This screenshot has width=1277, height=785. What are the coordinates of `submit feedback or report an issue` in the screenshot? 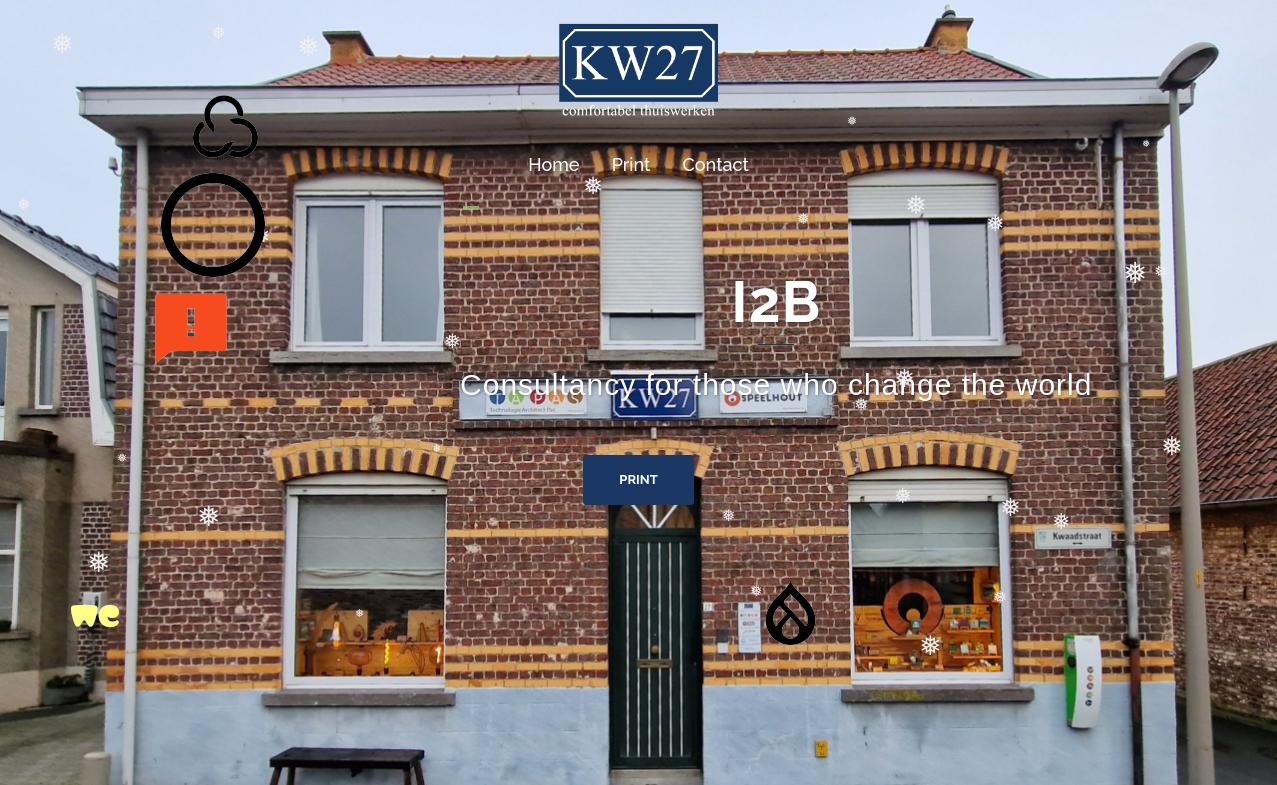 It's located at (191, 326).